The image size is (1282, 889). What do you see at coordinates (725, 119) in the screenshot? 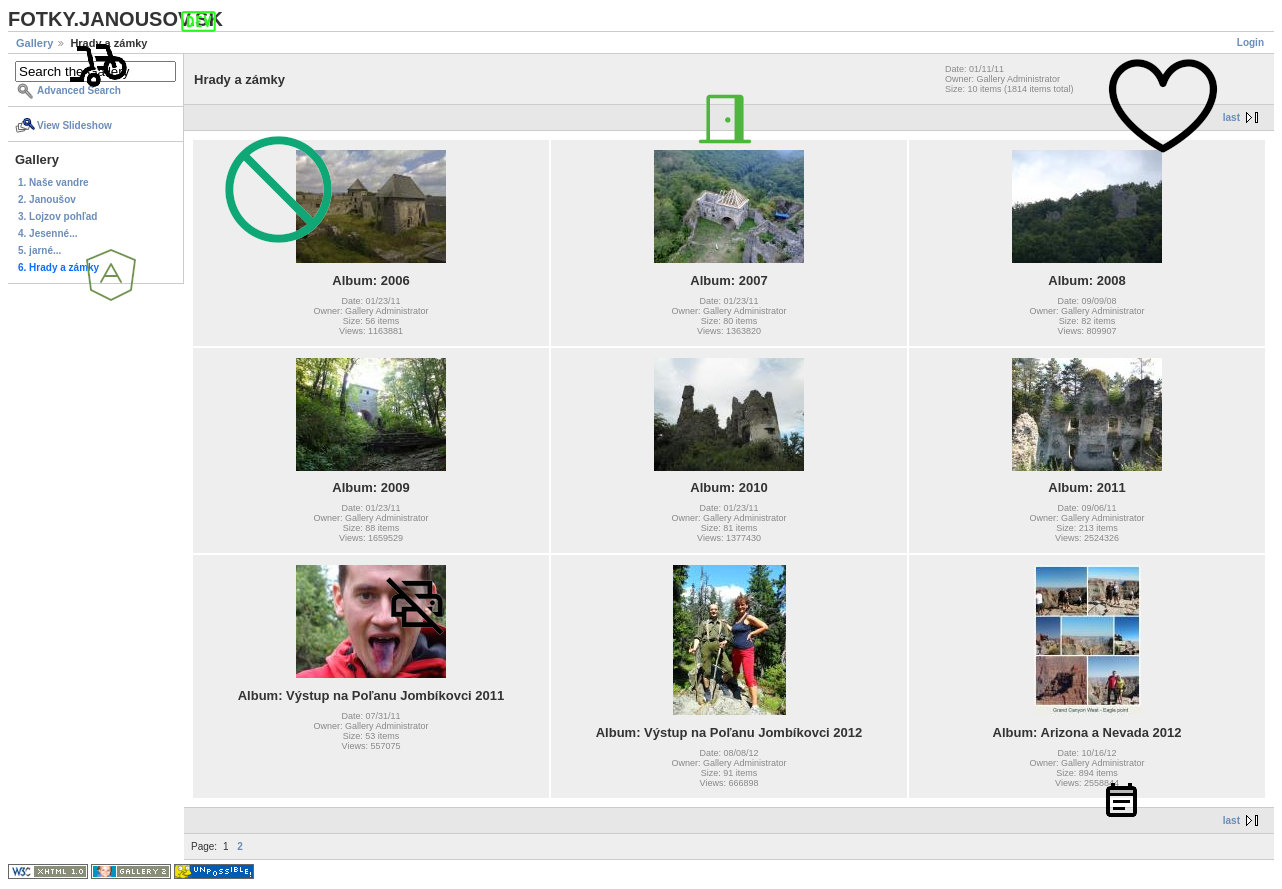
I see `log out or exit the application` at bounding box center [725, 119].